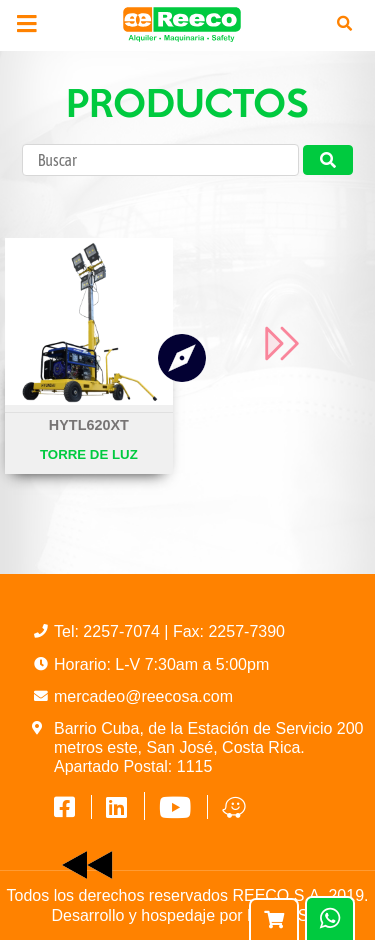  I want to click on explore nearby places or content, so click(182, 358).